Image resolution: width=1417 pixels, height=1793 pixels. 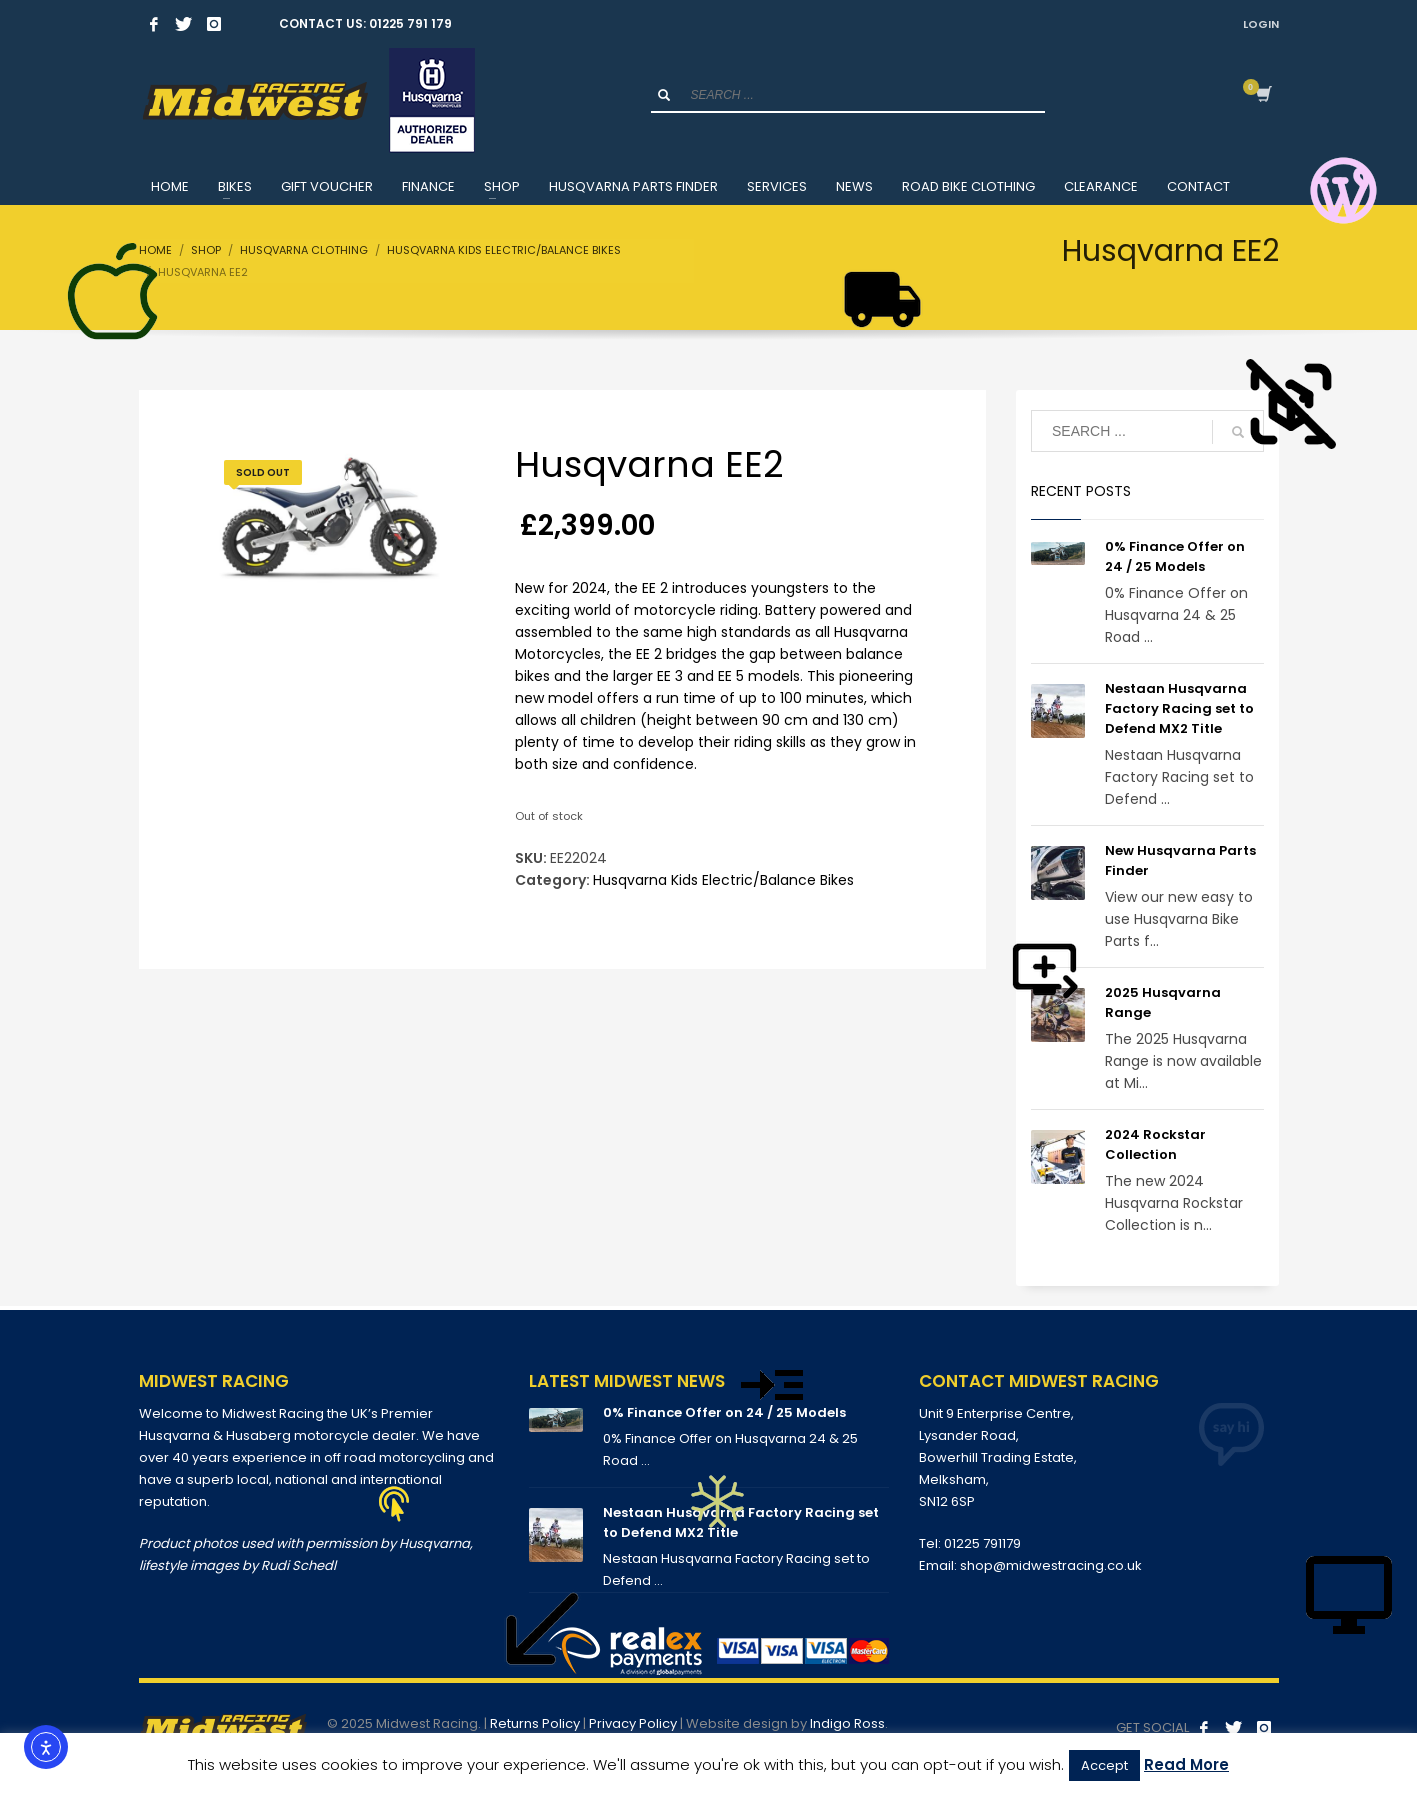 I want to click on track your delivery status, so click(x=882, y=299).